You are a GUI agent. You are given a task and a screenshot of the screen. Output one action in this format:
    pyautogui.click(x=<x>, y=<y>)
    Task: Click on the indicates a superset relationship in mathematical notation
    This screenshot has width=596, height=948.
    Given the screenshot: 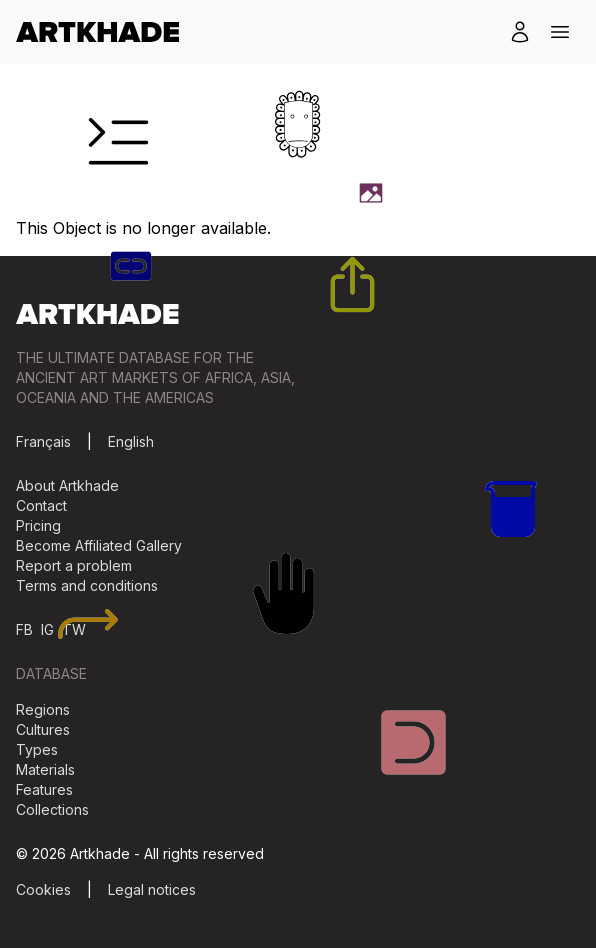 What is the action you would take?
    pyautogui.click(x=413, y=742)
    